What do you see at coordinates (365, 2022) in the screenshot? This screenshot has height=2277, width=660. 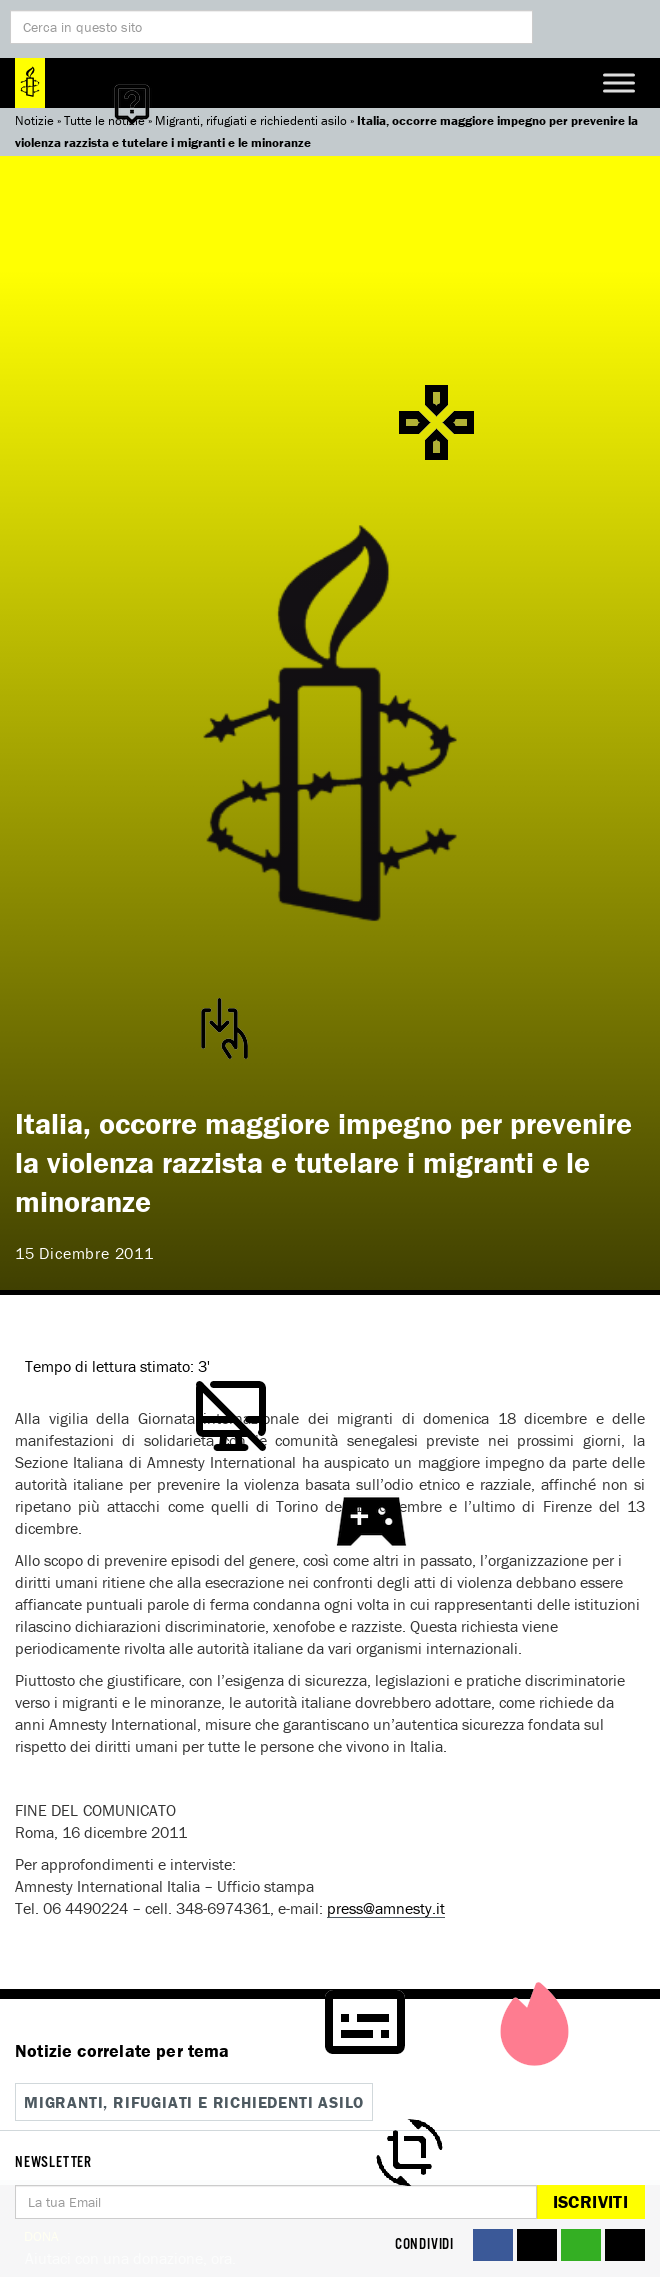 I see `enable subtitles or closed captions` at bounding box center [365, 2022].